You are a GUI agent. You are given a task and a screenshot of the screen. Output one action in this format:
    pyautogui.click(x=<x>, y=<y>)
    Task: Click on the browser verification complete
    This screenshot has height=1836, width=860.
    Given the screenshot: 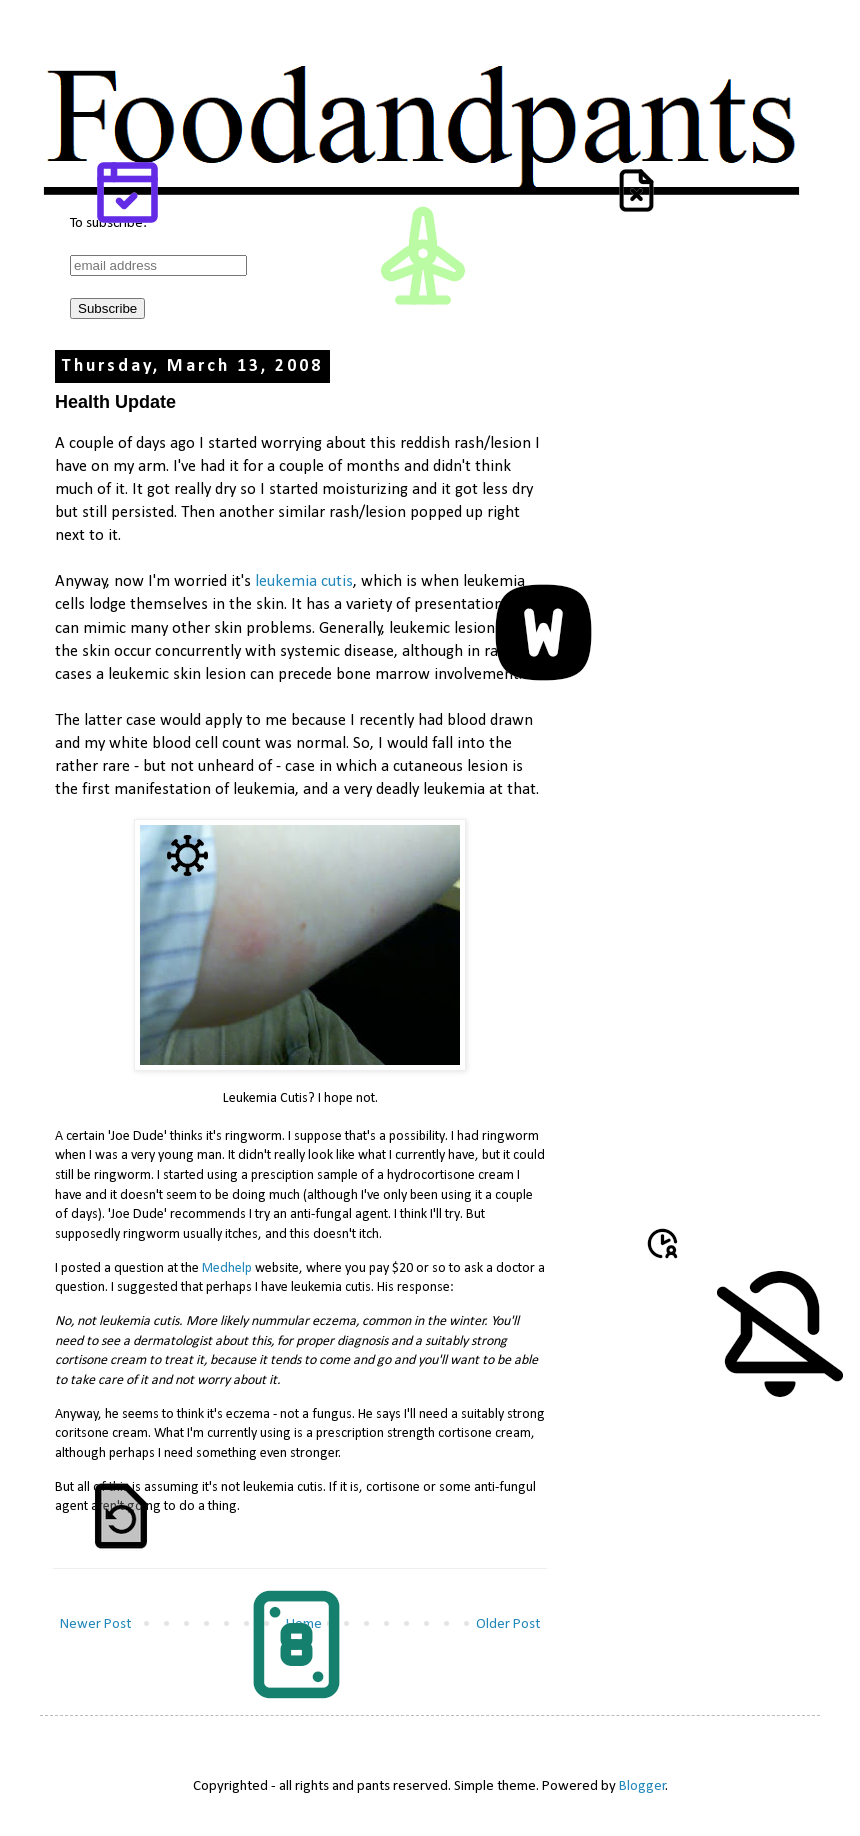 What is the action you would take?
    pyautogui.click(x=127, y=192)
    